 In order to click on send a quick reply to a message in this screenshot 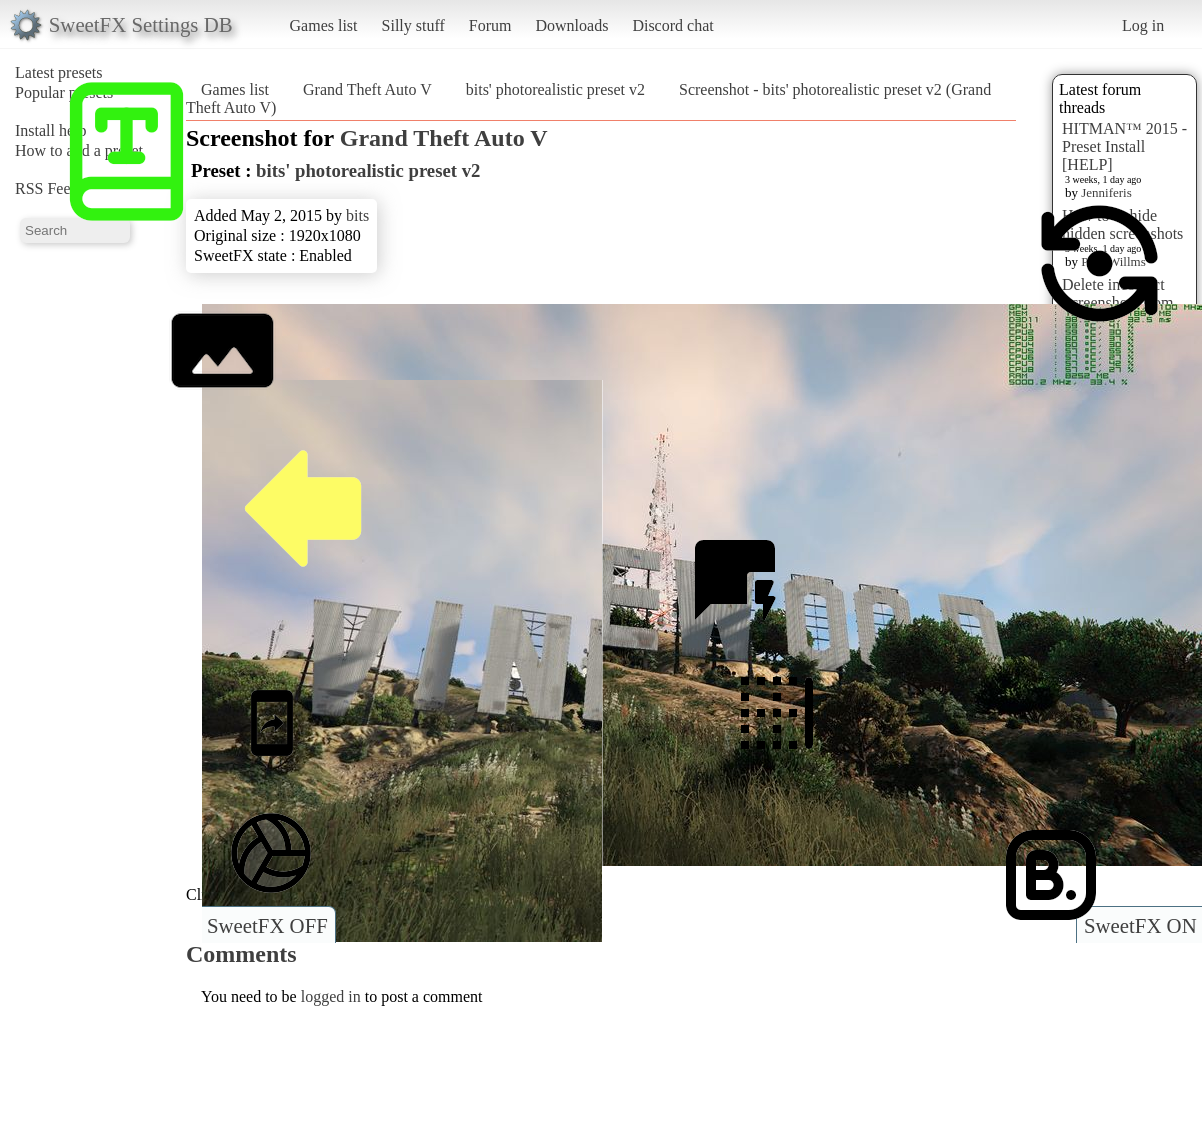, I will do `click(735, 580)`.